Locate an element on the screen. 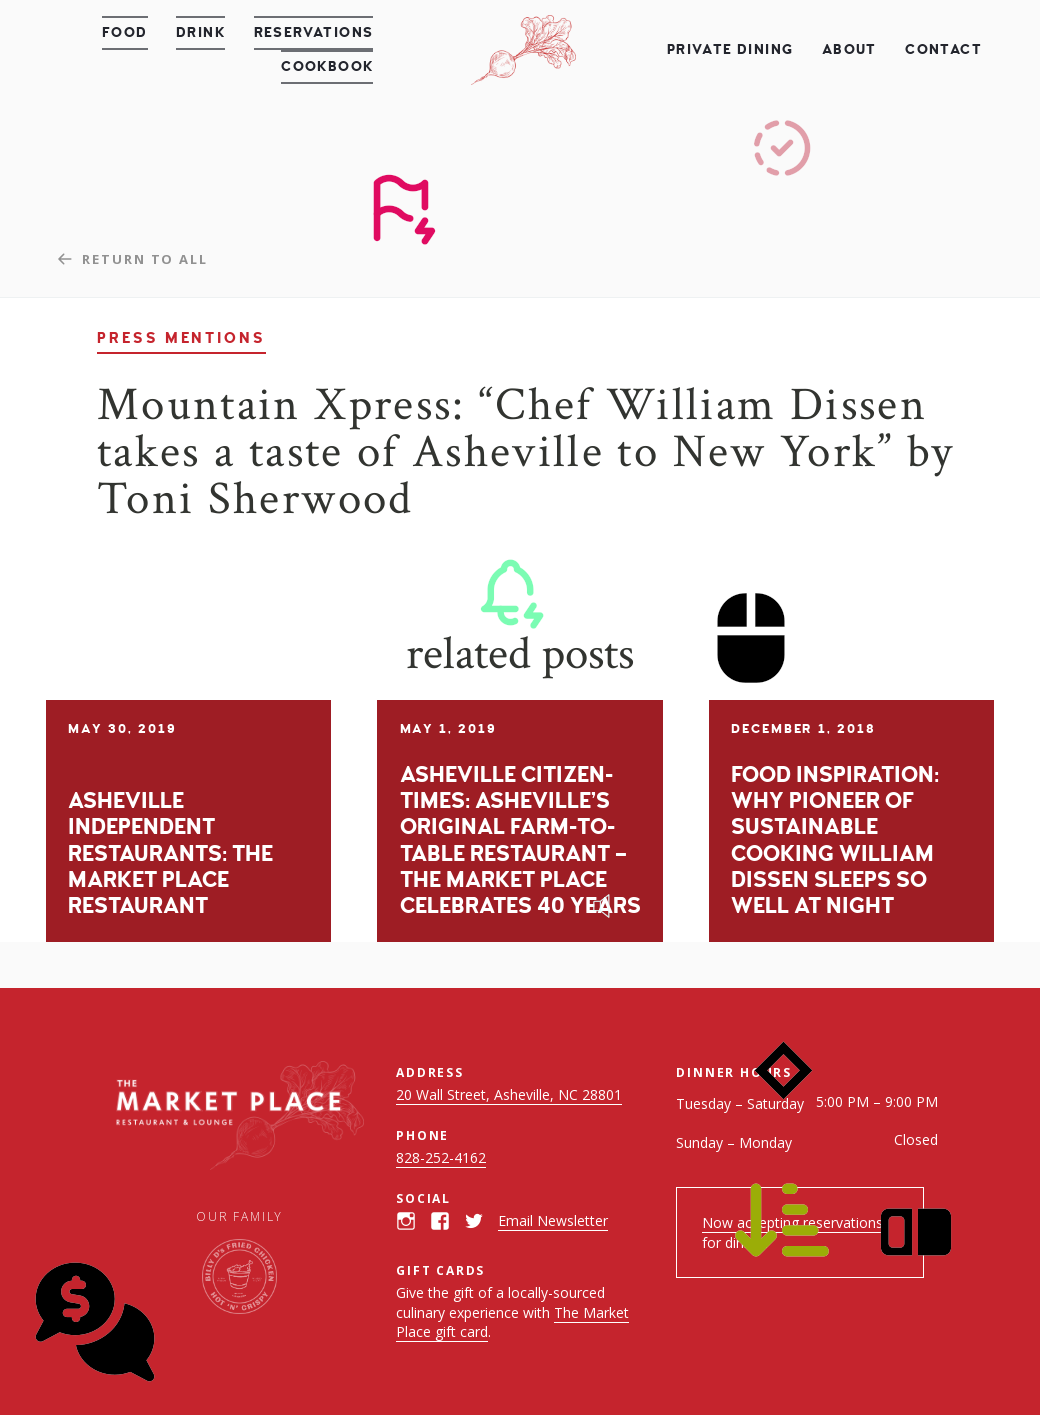 This screenshot has height=1415, width=1040. task or process completed successfully is located at coordinates (782, 148).